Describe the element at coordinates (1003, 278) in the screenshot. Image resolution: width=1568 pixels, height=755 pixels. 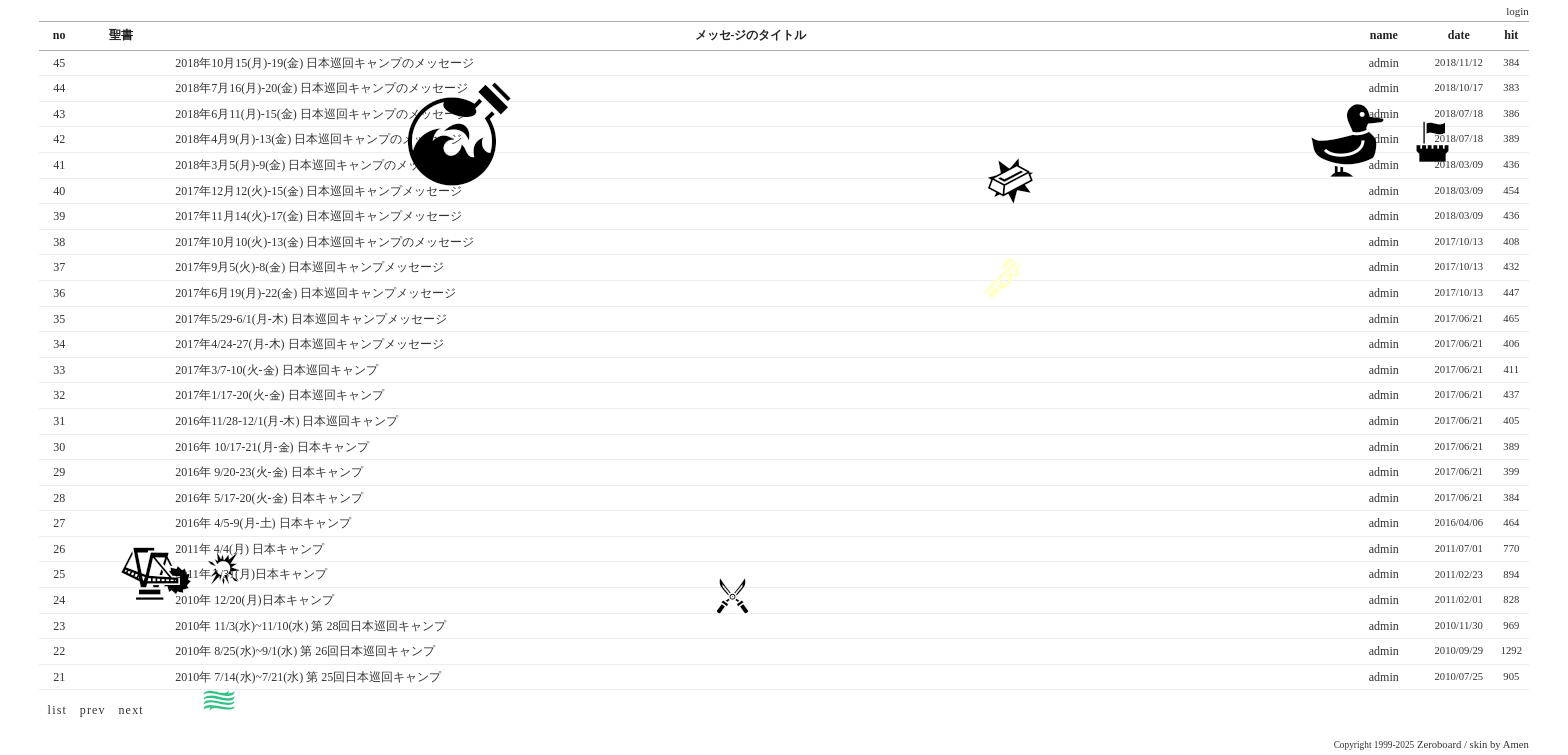
I see `select the P90 submachine gun` at that location.